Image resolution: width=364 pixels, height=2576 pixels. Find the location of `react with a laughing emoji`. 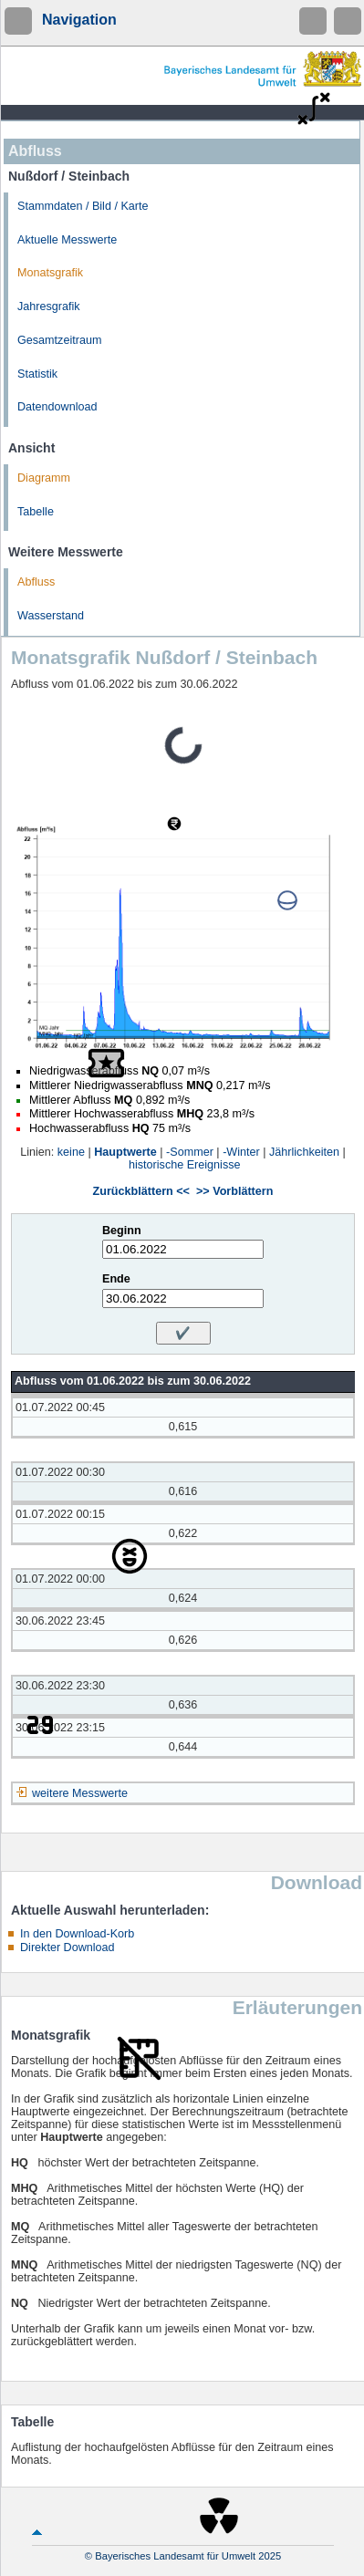

react with a laughing emoji is located at coordinates (130, 1556).